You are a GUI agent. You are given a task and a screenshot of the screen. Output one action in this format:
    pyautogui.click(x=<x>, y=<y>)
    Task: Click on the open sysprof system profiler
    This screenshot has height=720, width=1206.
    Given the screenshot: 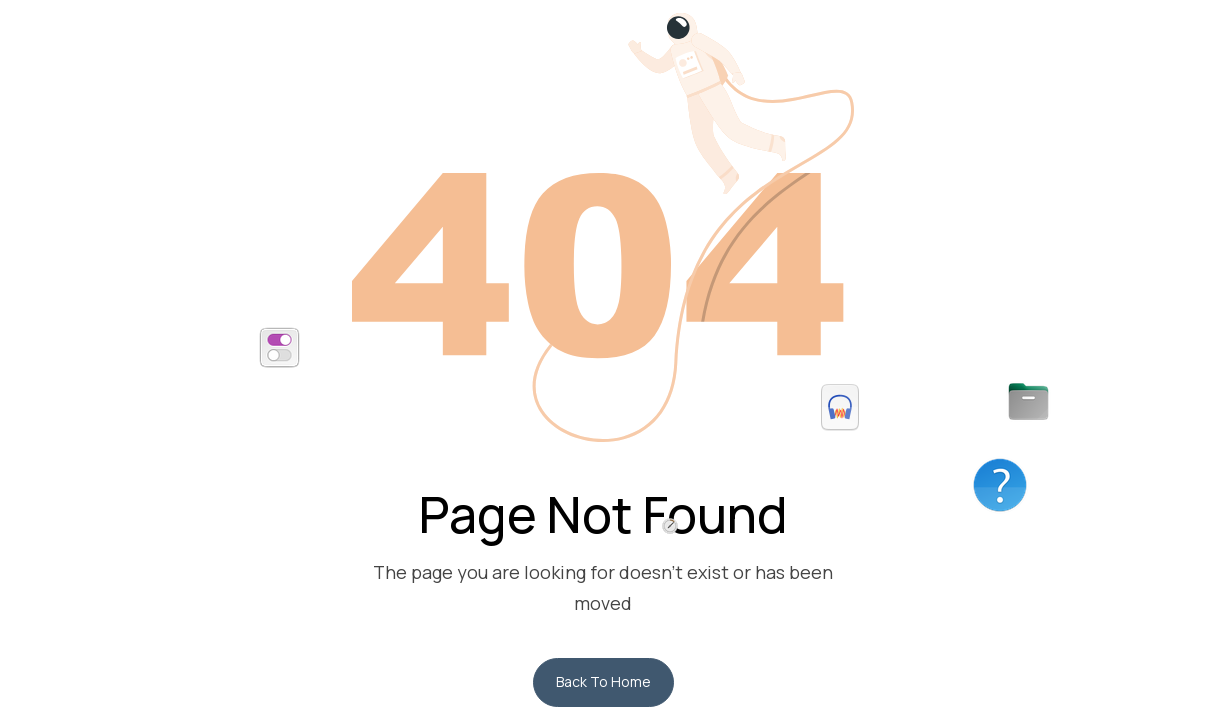 What is the action you would take?
    pyautogui.click(x=670, y=526)
    